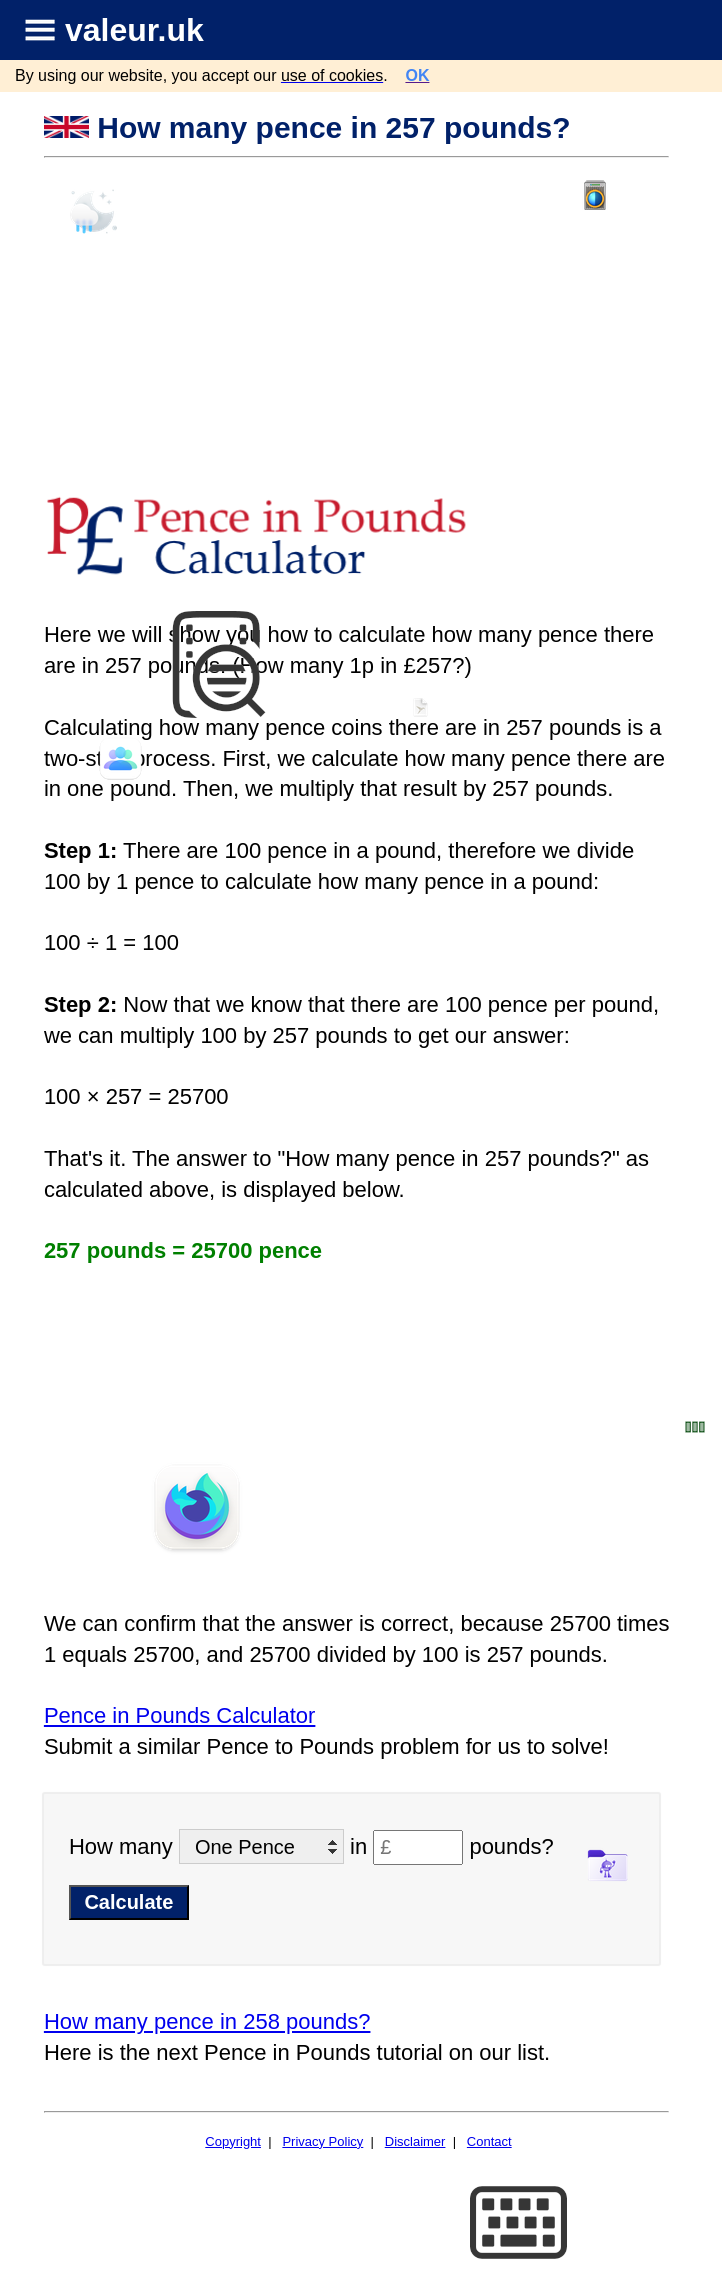  What do you see at coordinates (219, 664) in the screenshot?
I see `open the system log viewer app` at bounding box center [219, 664].